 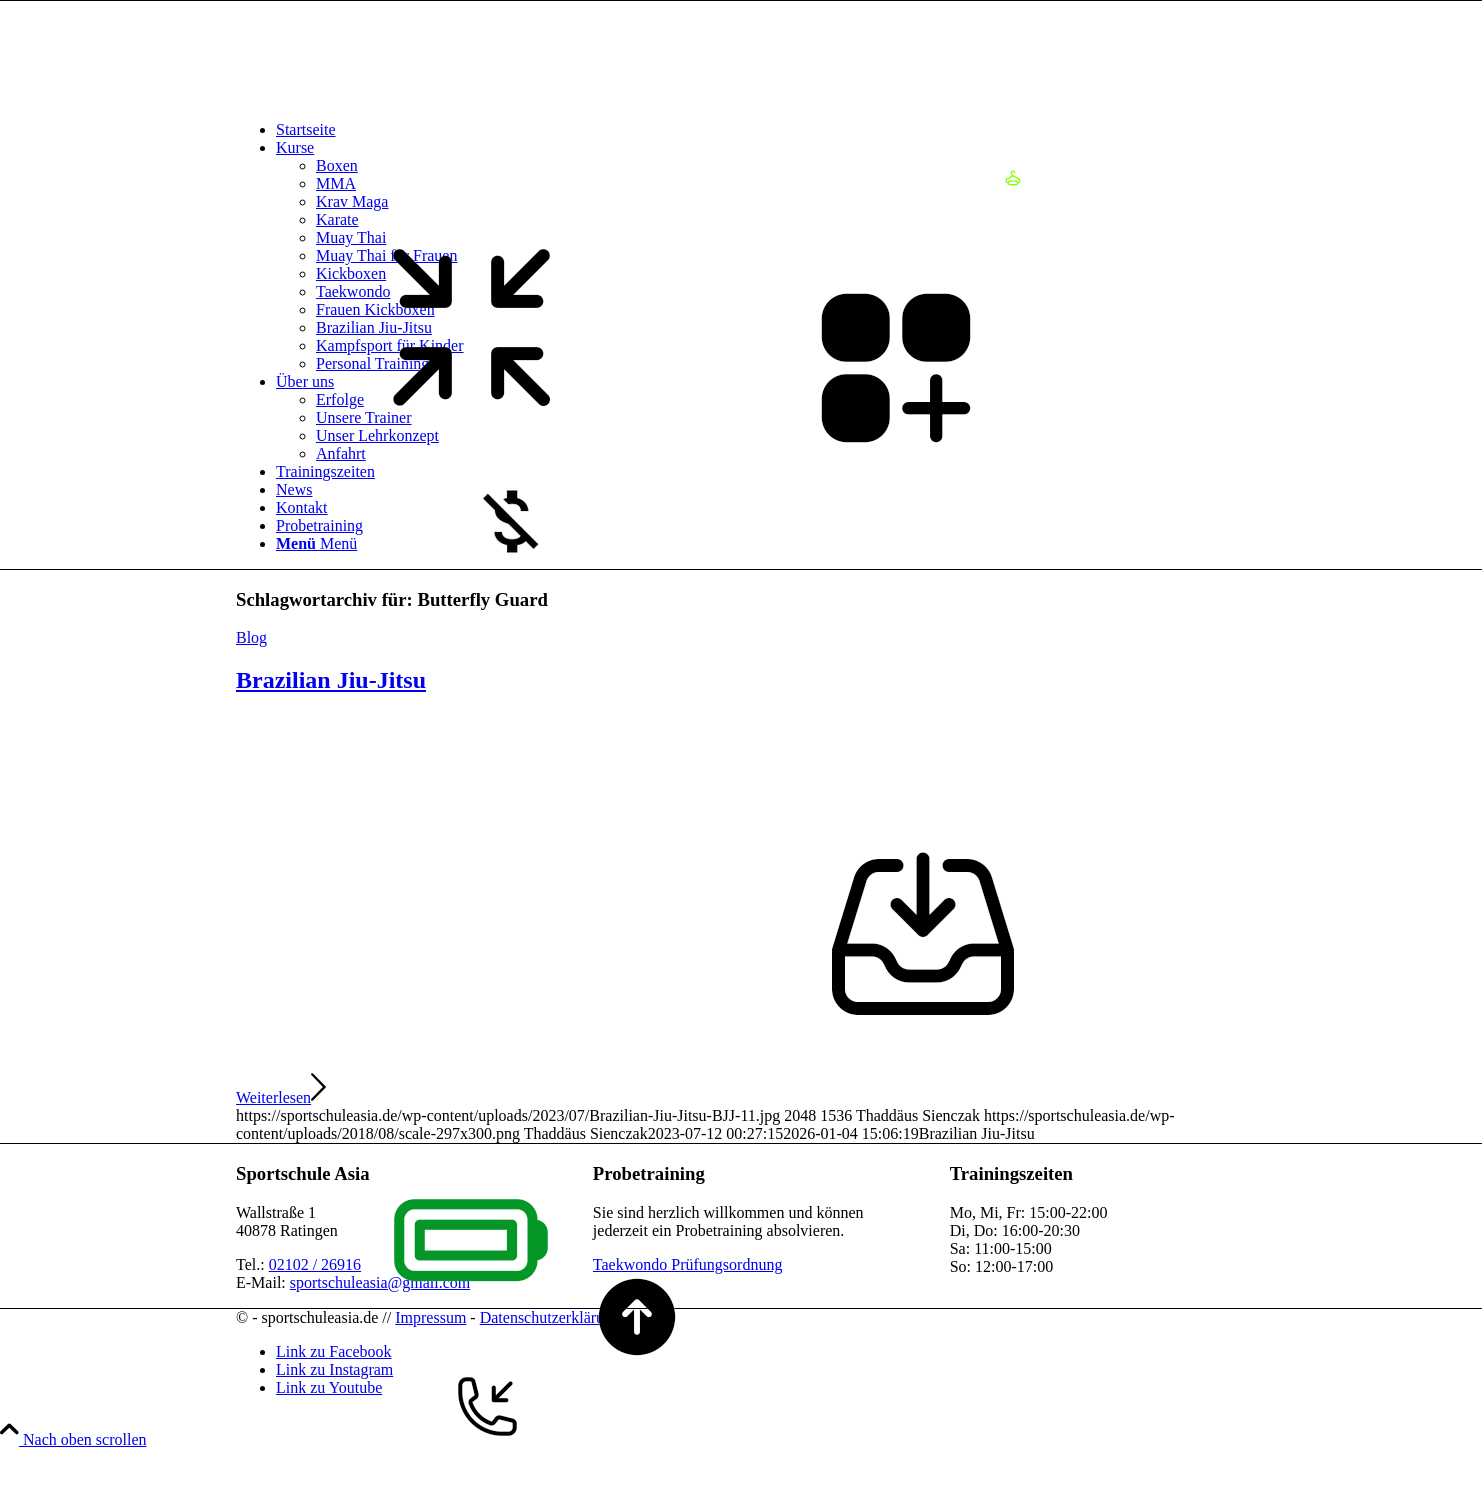 I want to click on exit fullscreen mode, so click(x=471, y=327).